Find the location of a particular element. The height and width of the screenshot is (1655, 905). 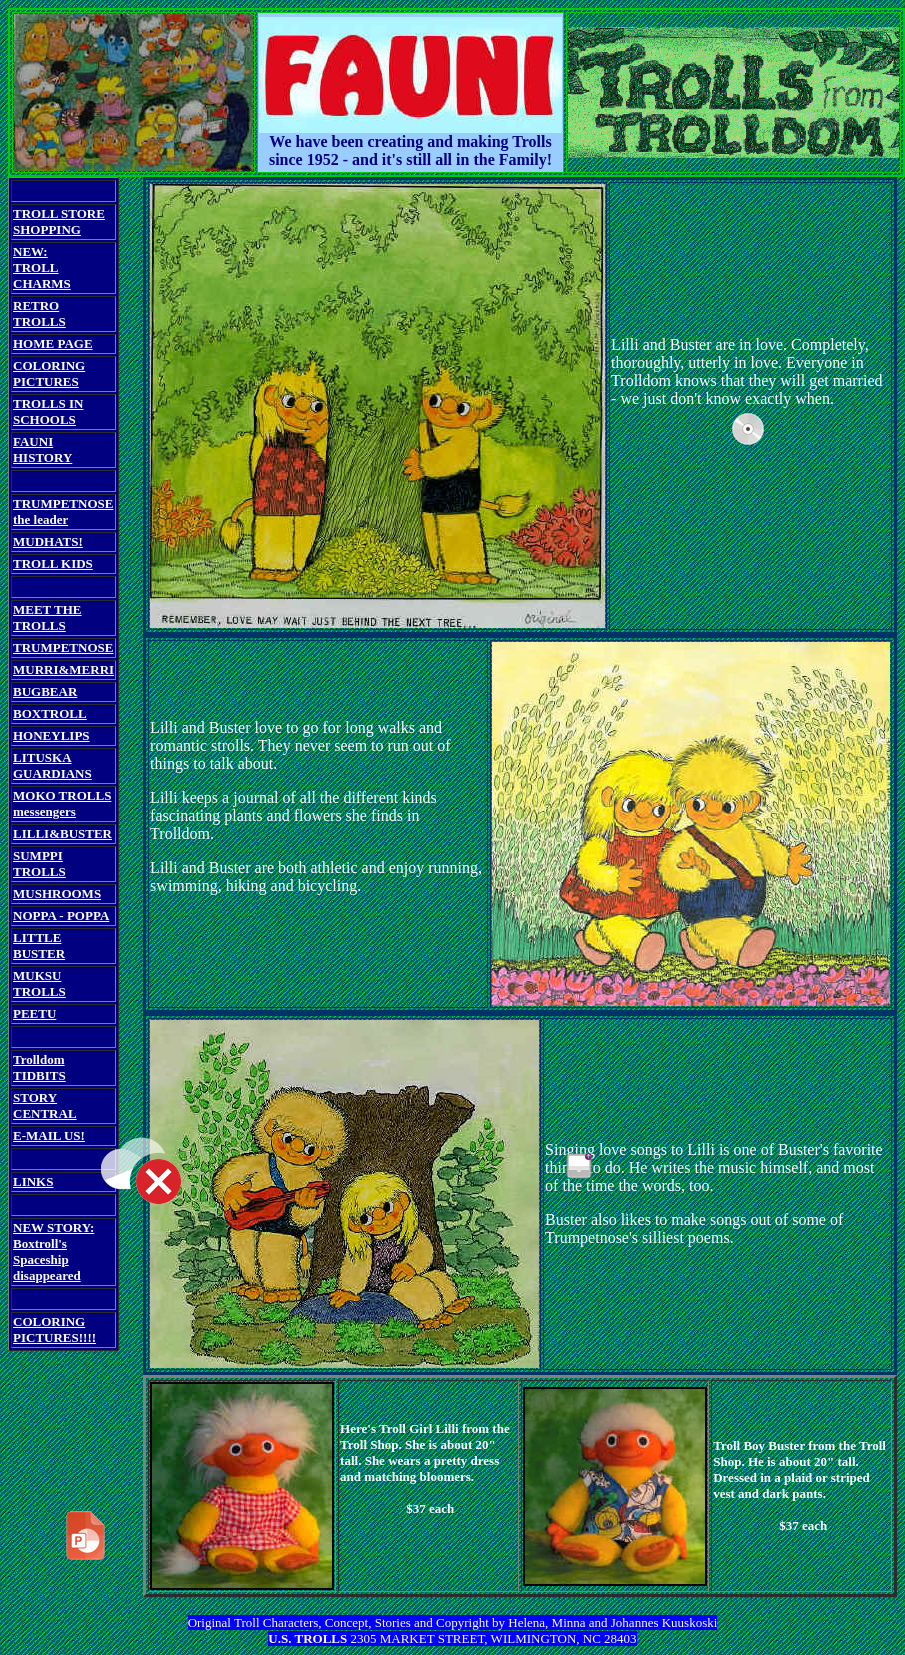

indicates a CD-R or recordable disc media is located at coordinates (748, 429).